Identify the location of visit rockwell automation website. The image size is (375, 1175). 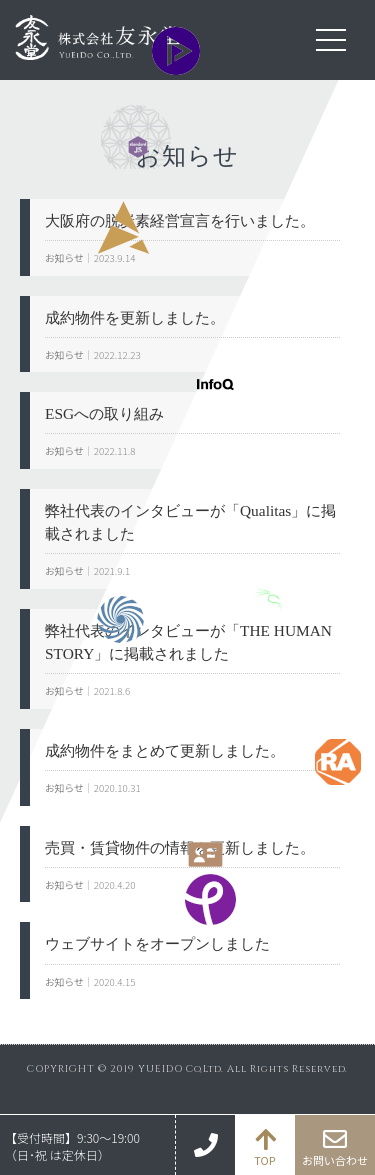
(338, 762).